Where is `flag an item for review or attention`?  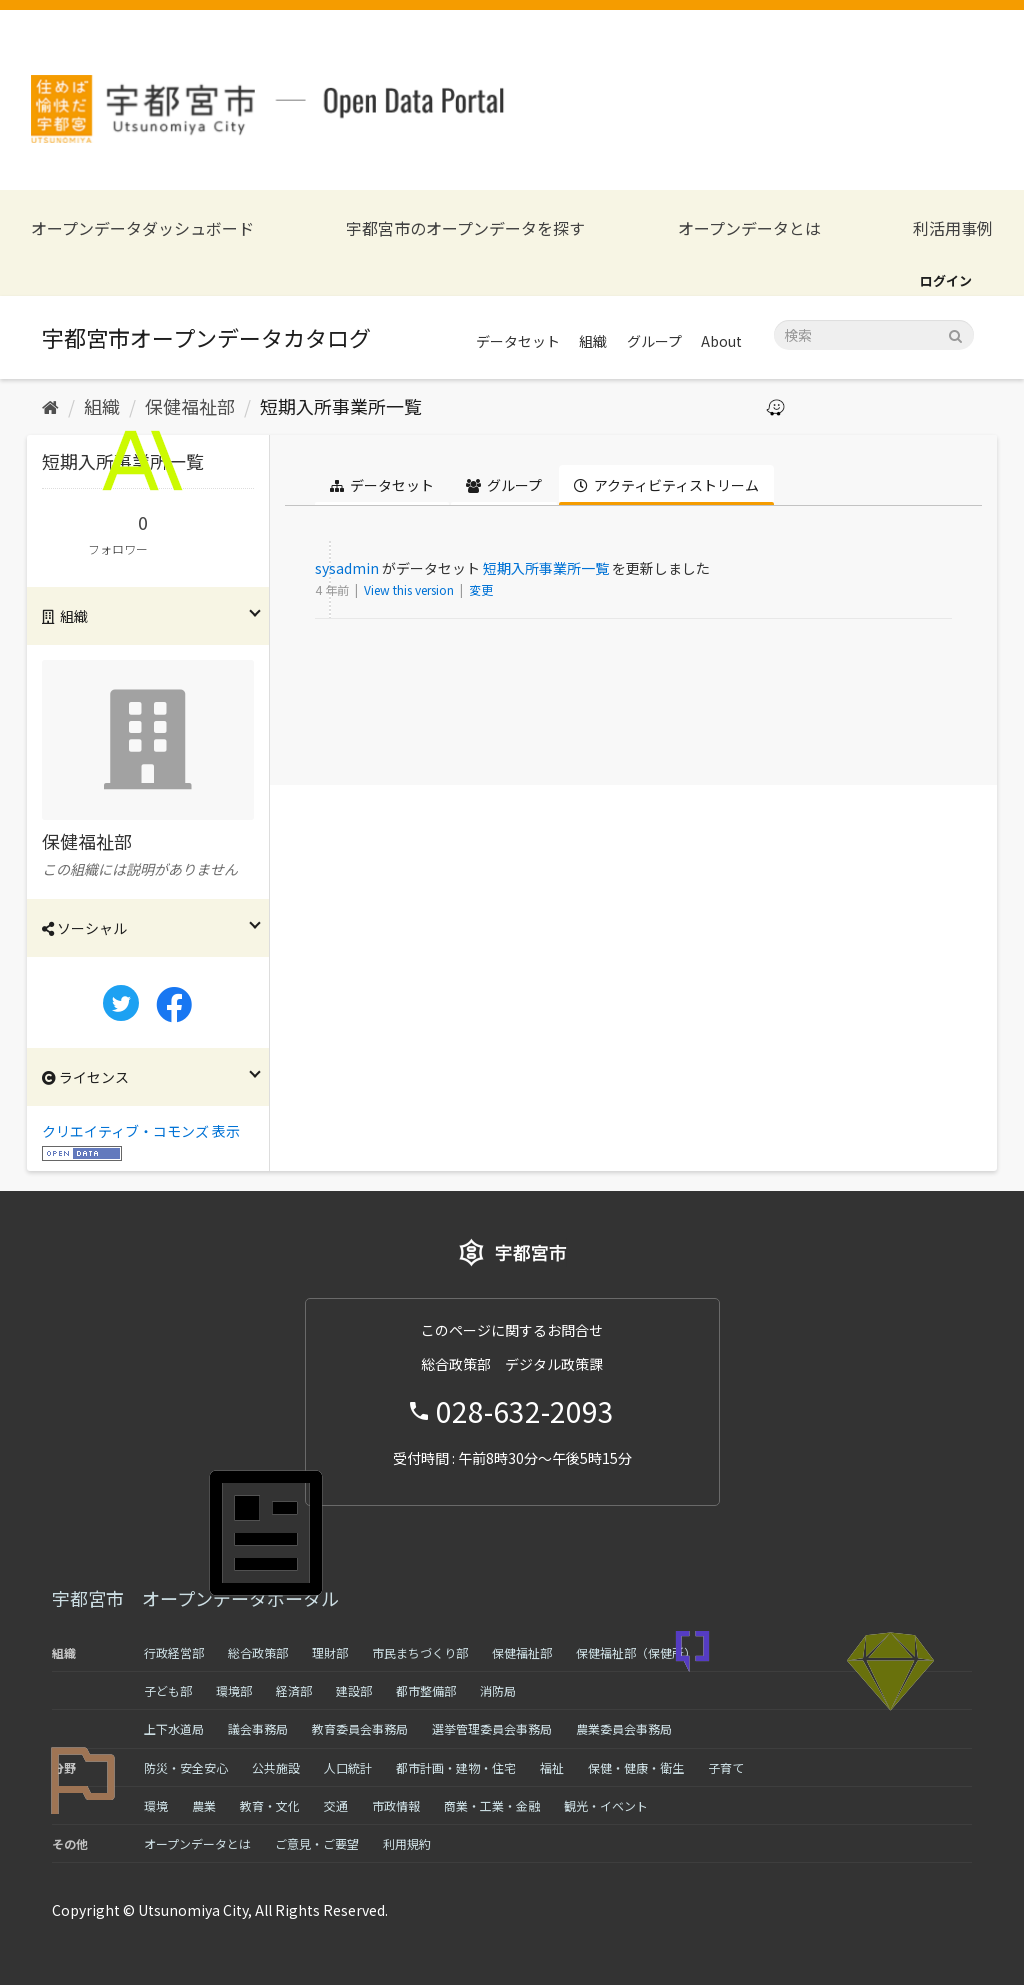
flag an item for review or attention is located at coordinates (83, 1779).